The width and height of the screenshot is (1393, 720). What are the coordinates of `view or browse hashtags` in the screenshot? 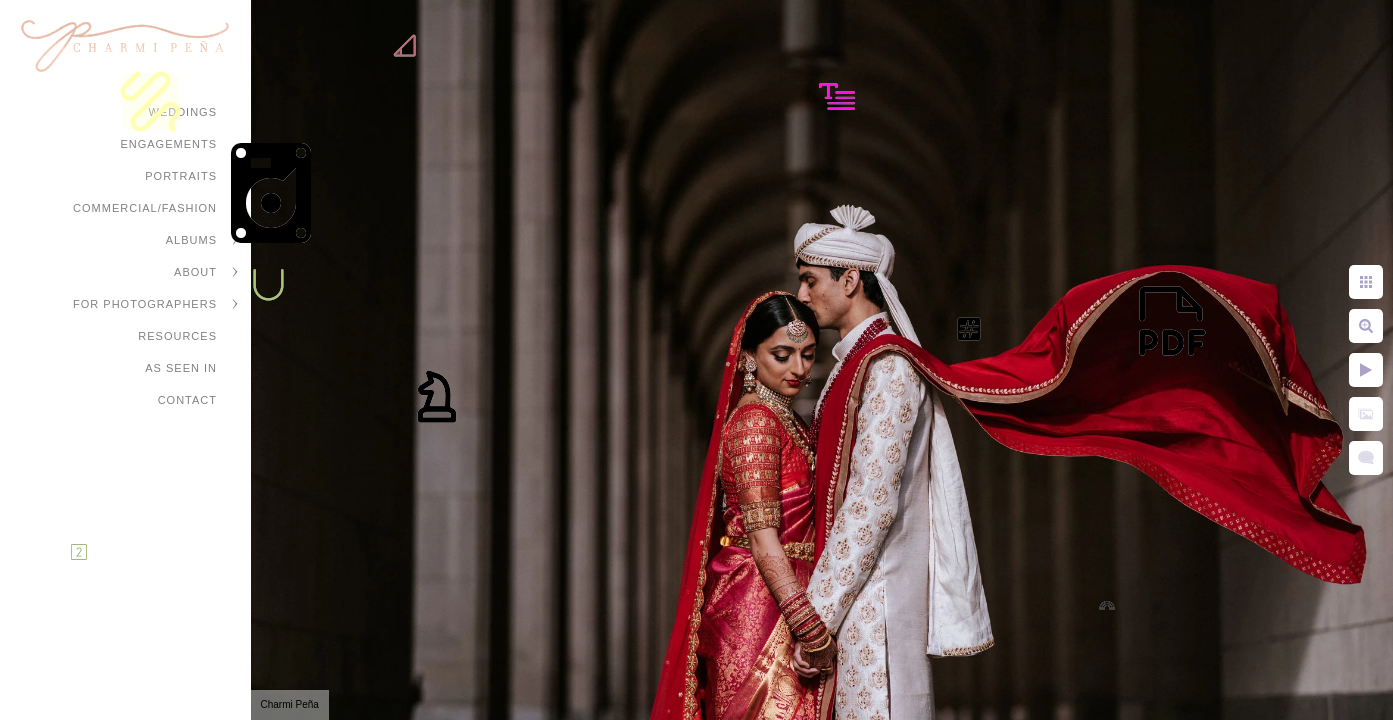 It's located at (969, 329).